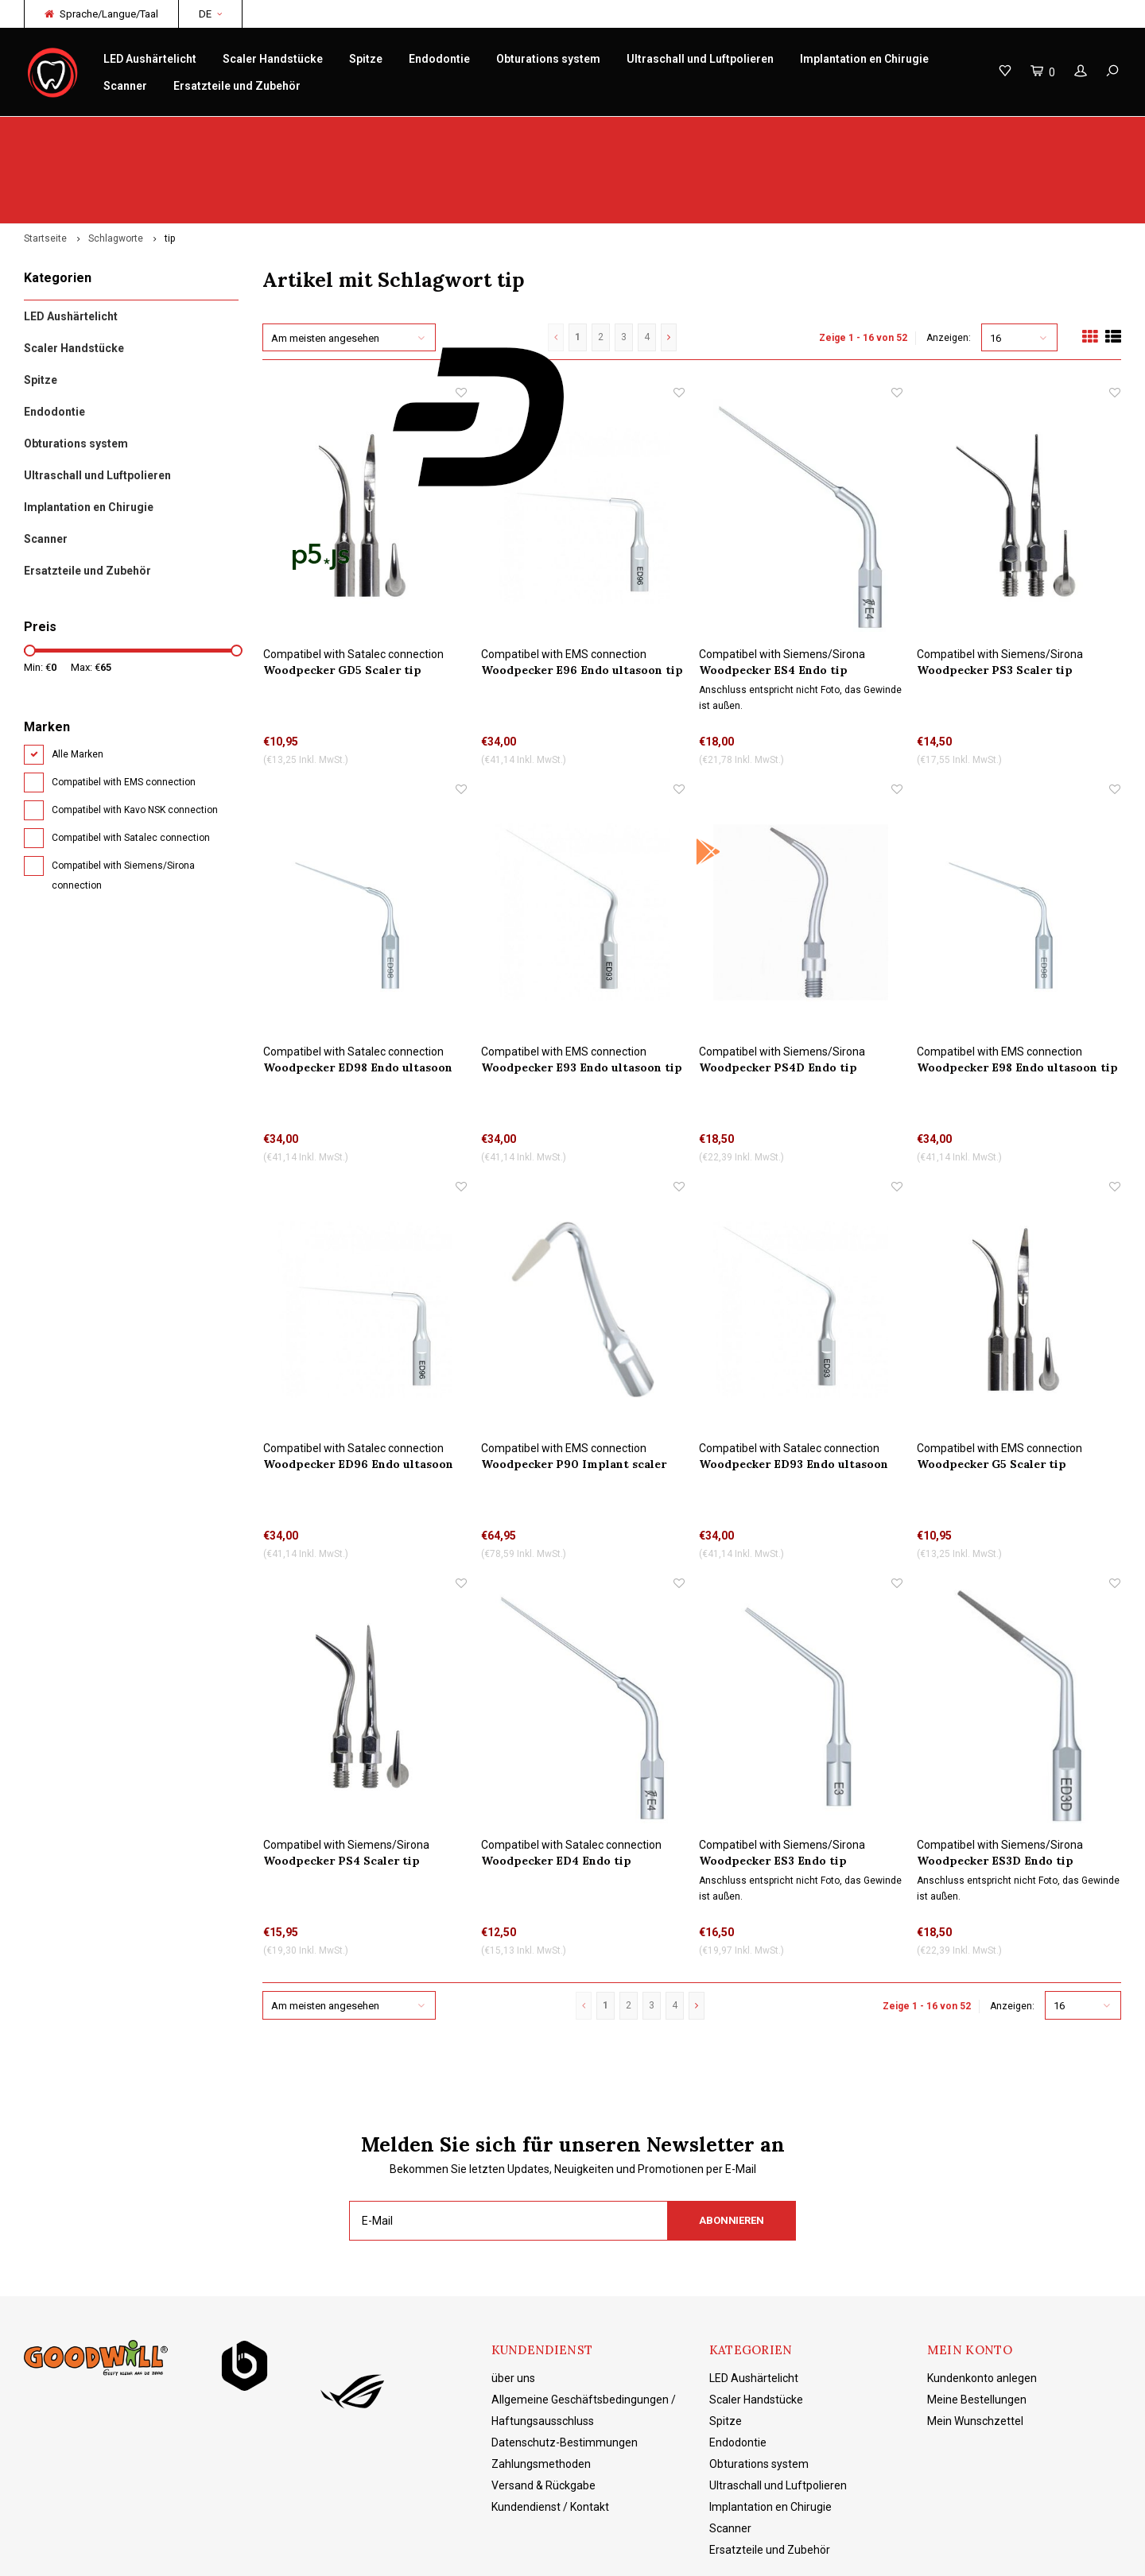  Describe the element at coordinates (320, 556) in the screenshot. I see `p5.js creative coding library logo` at that location.